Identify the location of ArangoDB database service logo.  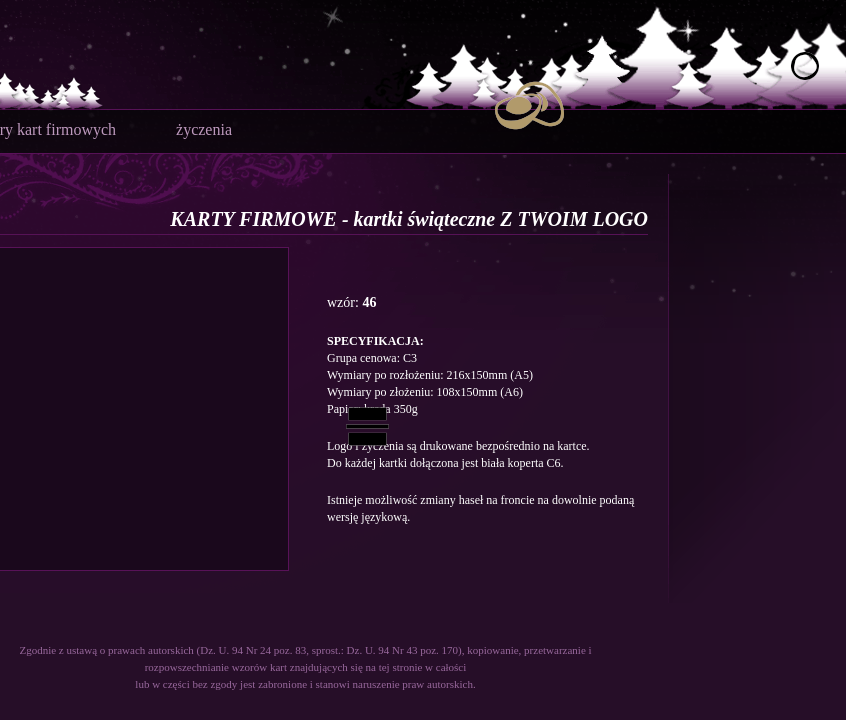
(529, 105).